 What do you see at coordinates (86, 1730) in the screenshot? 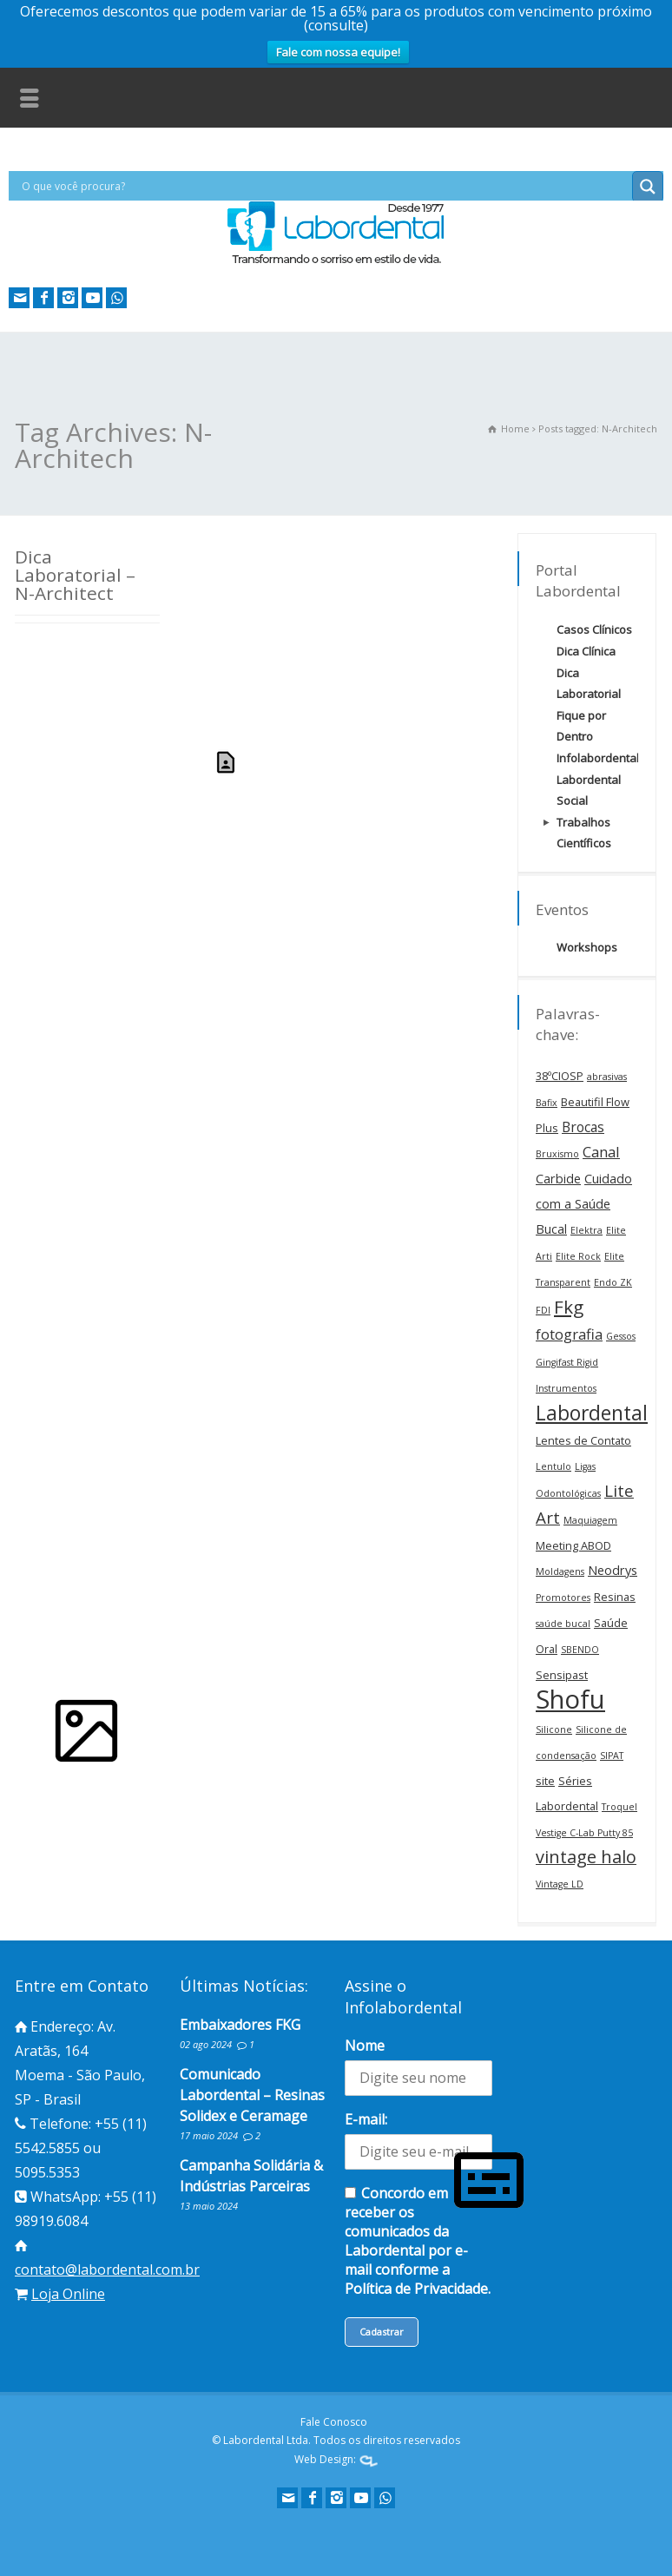
I see `add or upload an image` at bounding box center [86, 1730].